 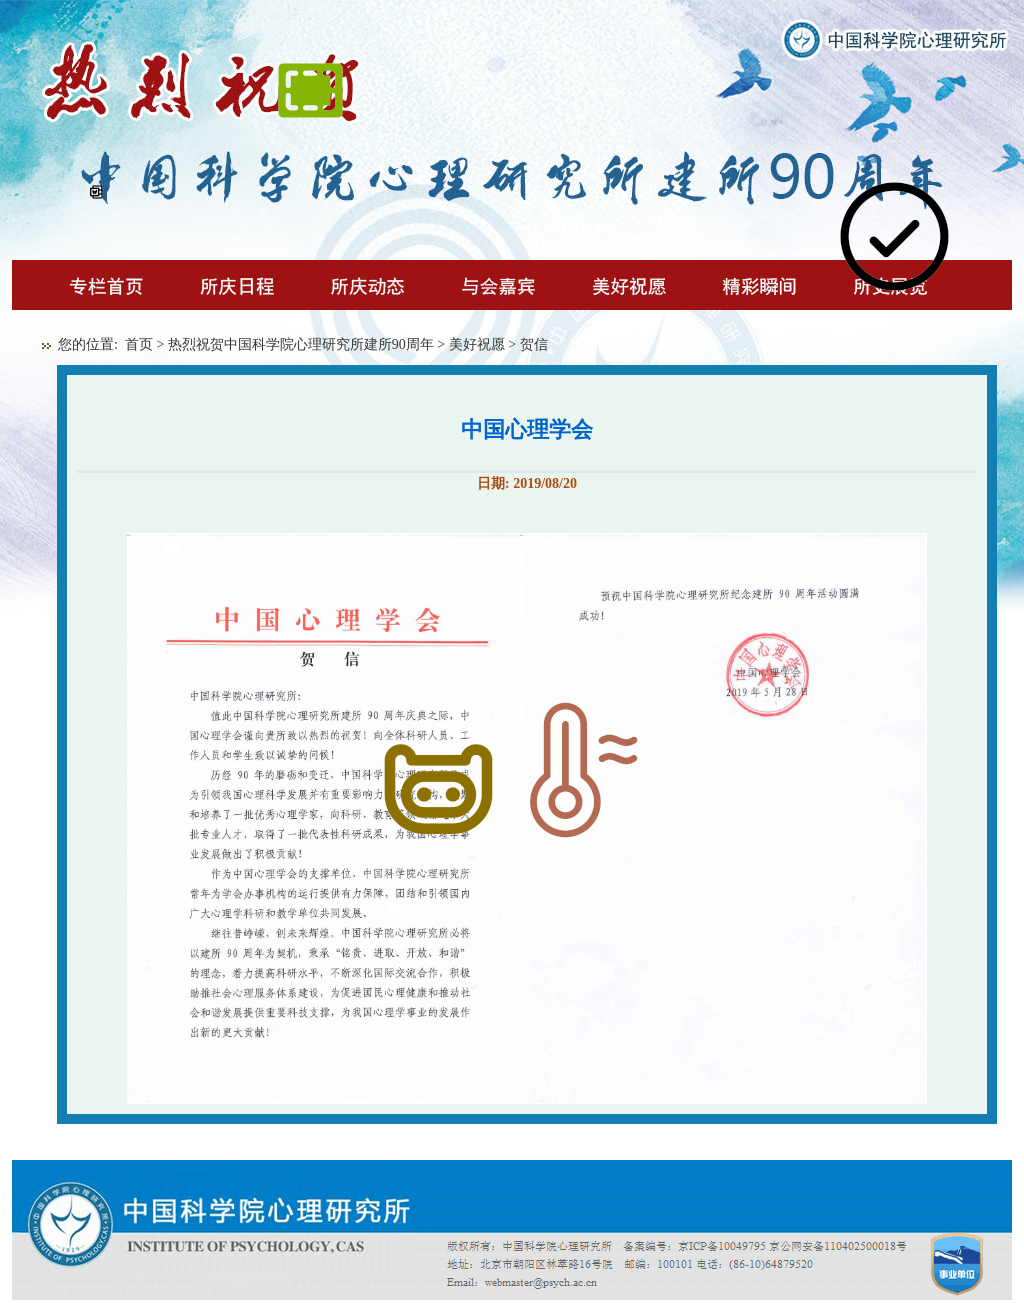 I want to click on indicates a completed or successful action, so click(x=894, y=236).